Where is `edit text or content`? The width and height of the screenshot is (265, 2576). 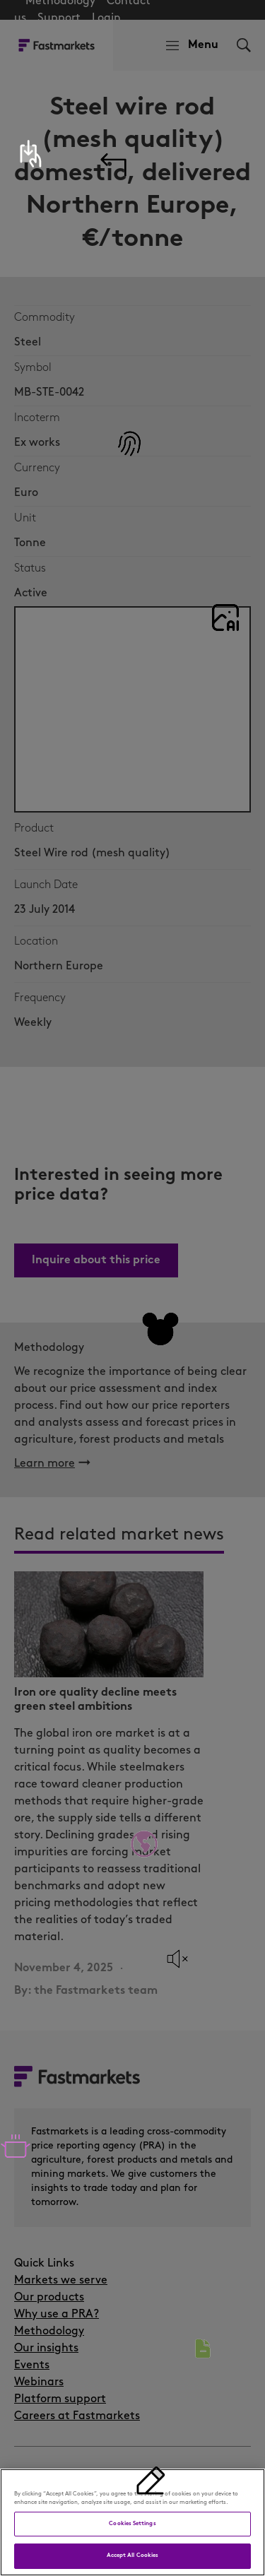 edit text or content is located at coordinates (150, 2481).